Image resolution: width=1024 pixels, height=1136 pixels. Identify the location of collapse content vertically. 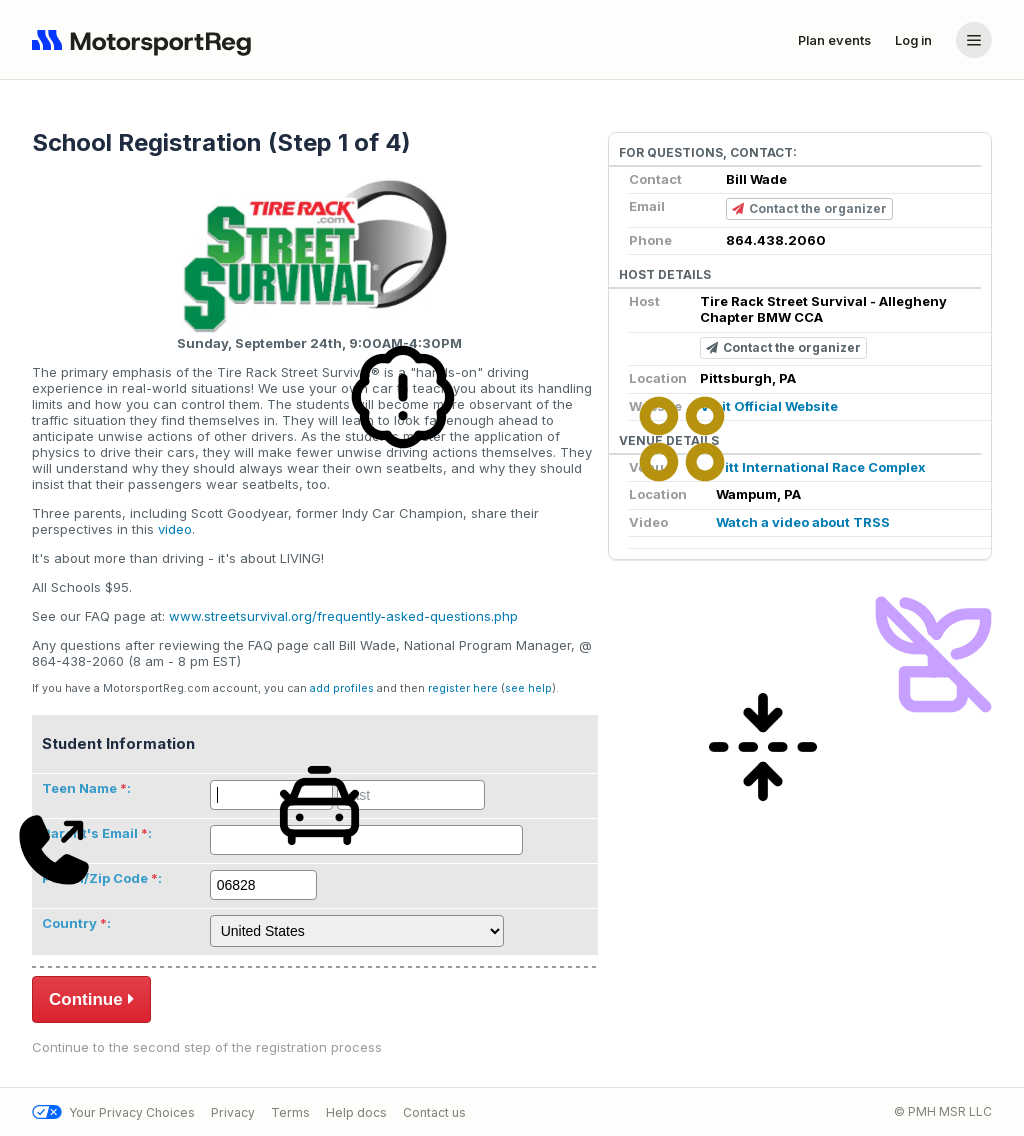
(763, 747).